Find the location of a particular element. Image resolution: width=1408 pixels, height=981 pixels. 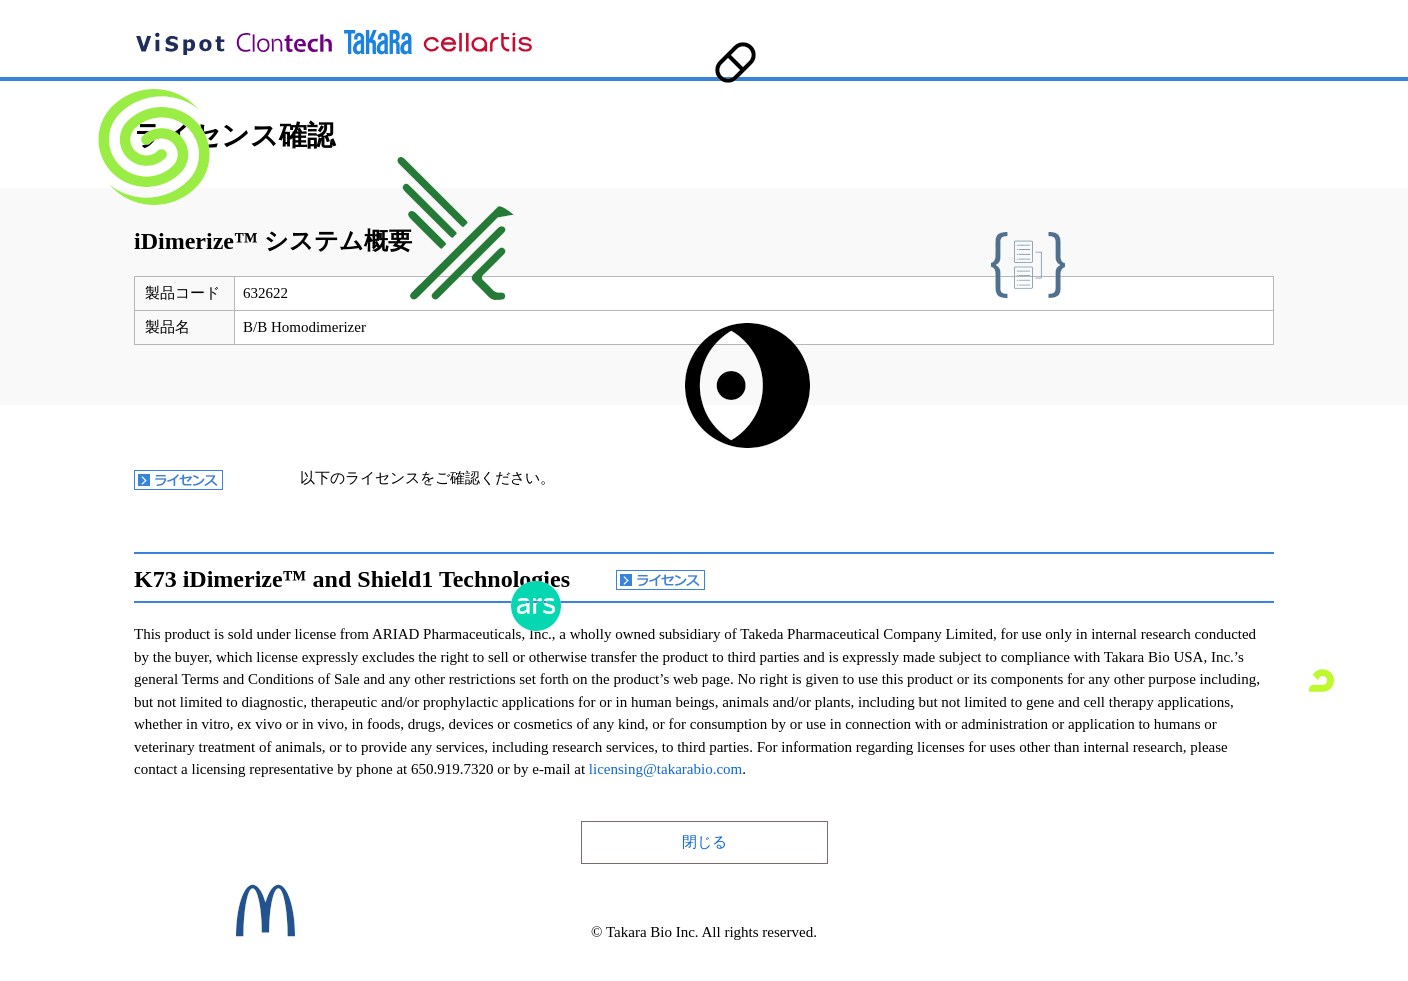

view medication information is located at coordinates (735, 62).